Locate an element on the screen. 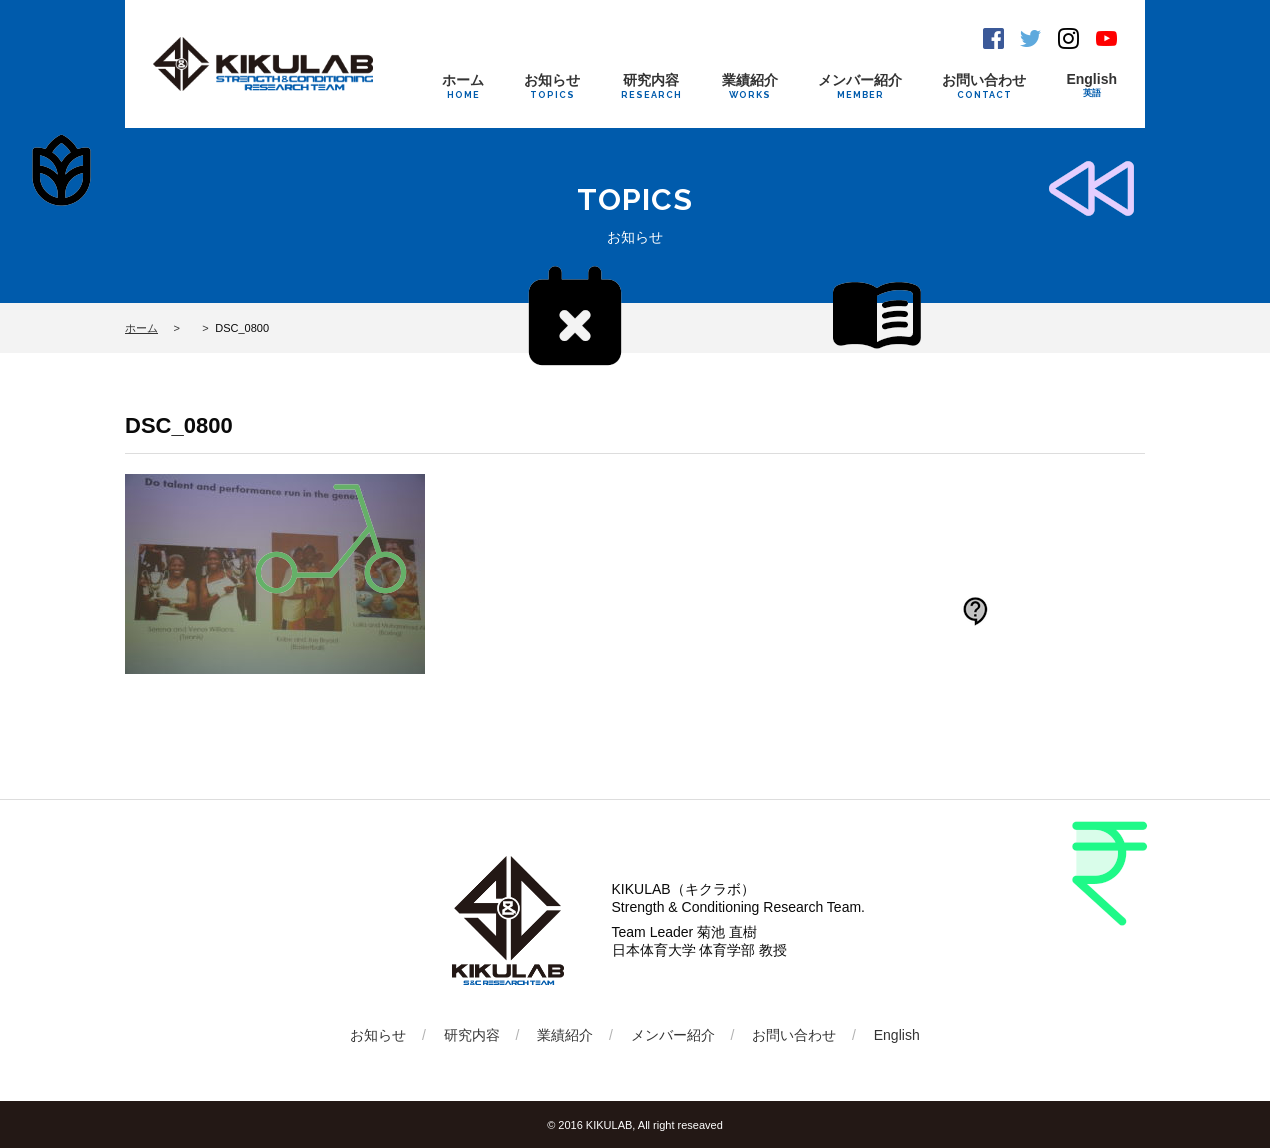 The image size is (1270, 1148). rewind media or skip backward is located at coordinates (1094, 188).